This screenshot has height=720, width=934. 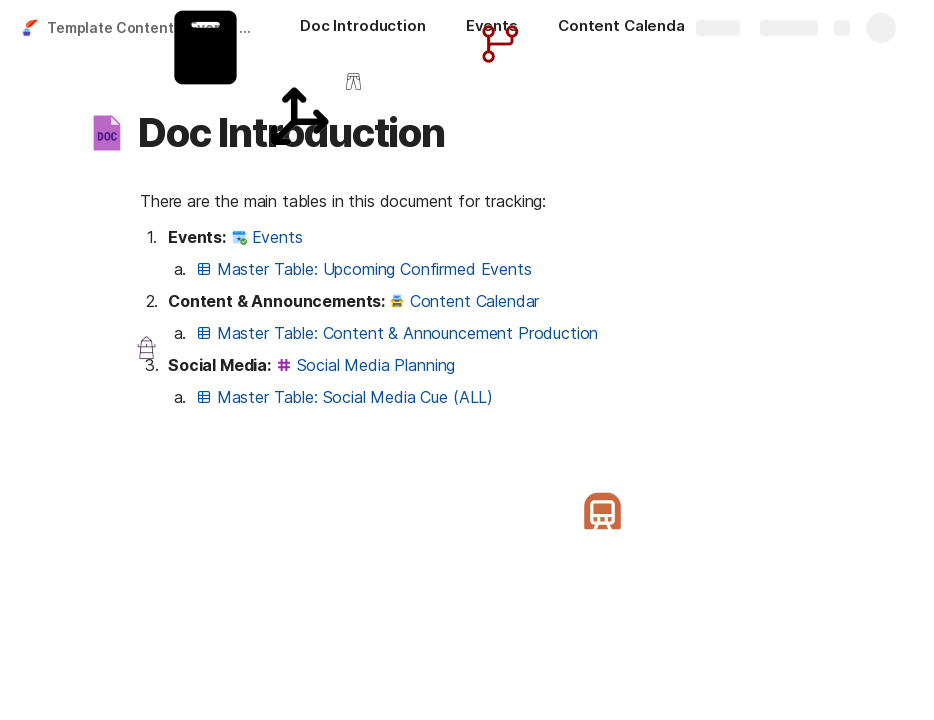 I want to click on browse pants or bottoms category, so click(x=353, y=81).